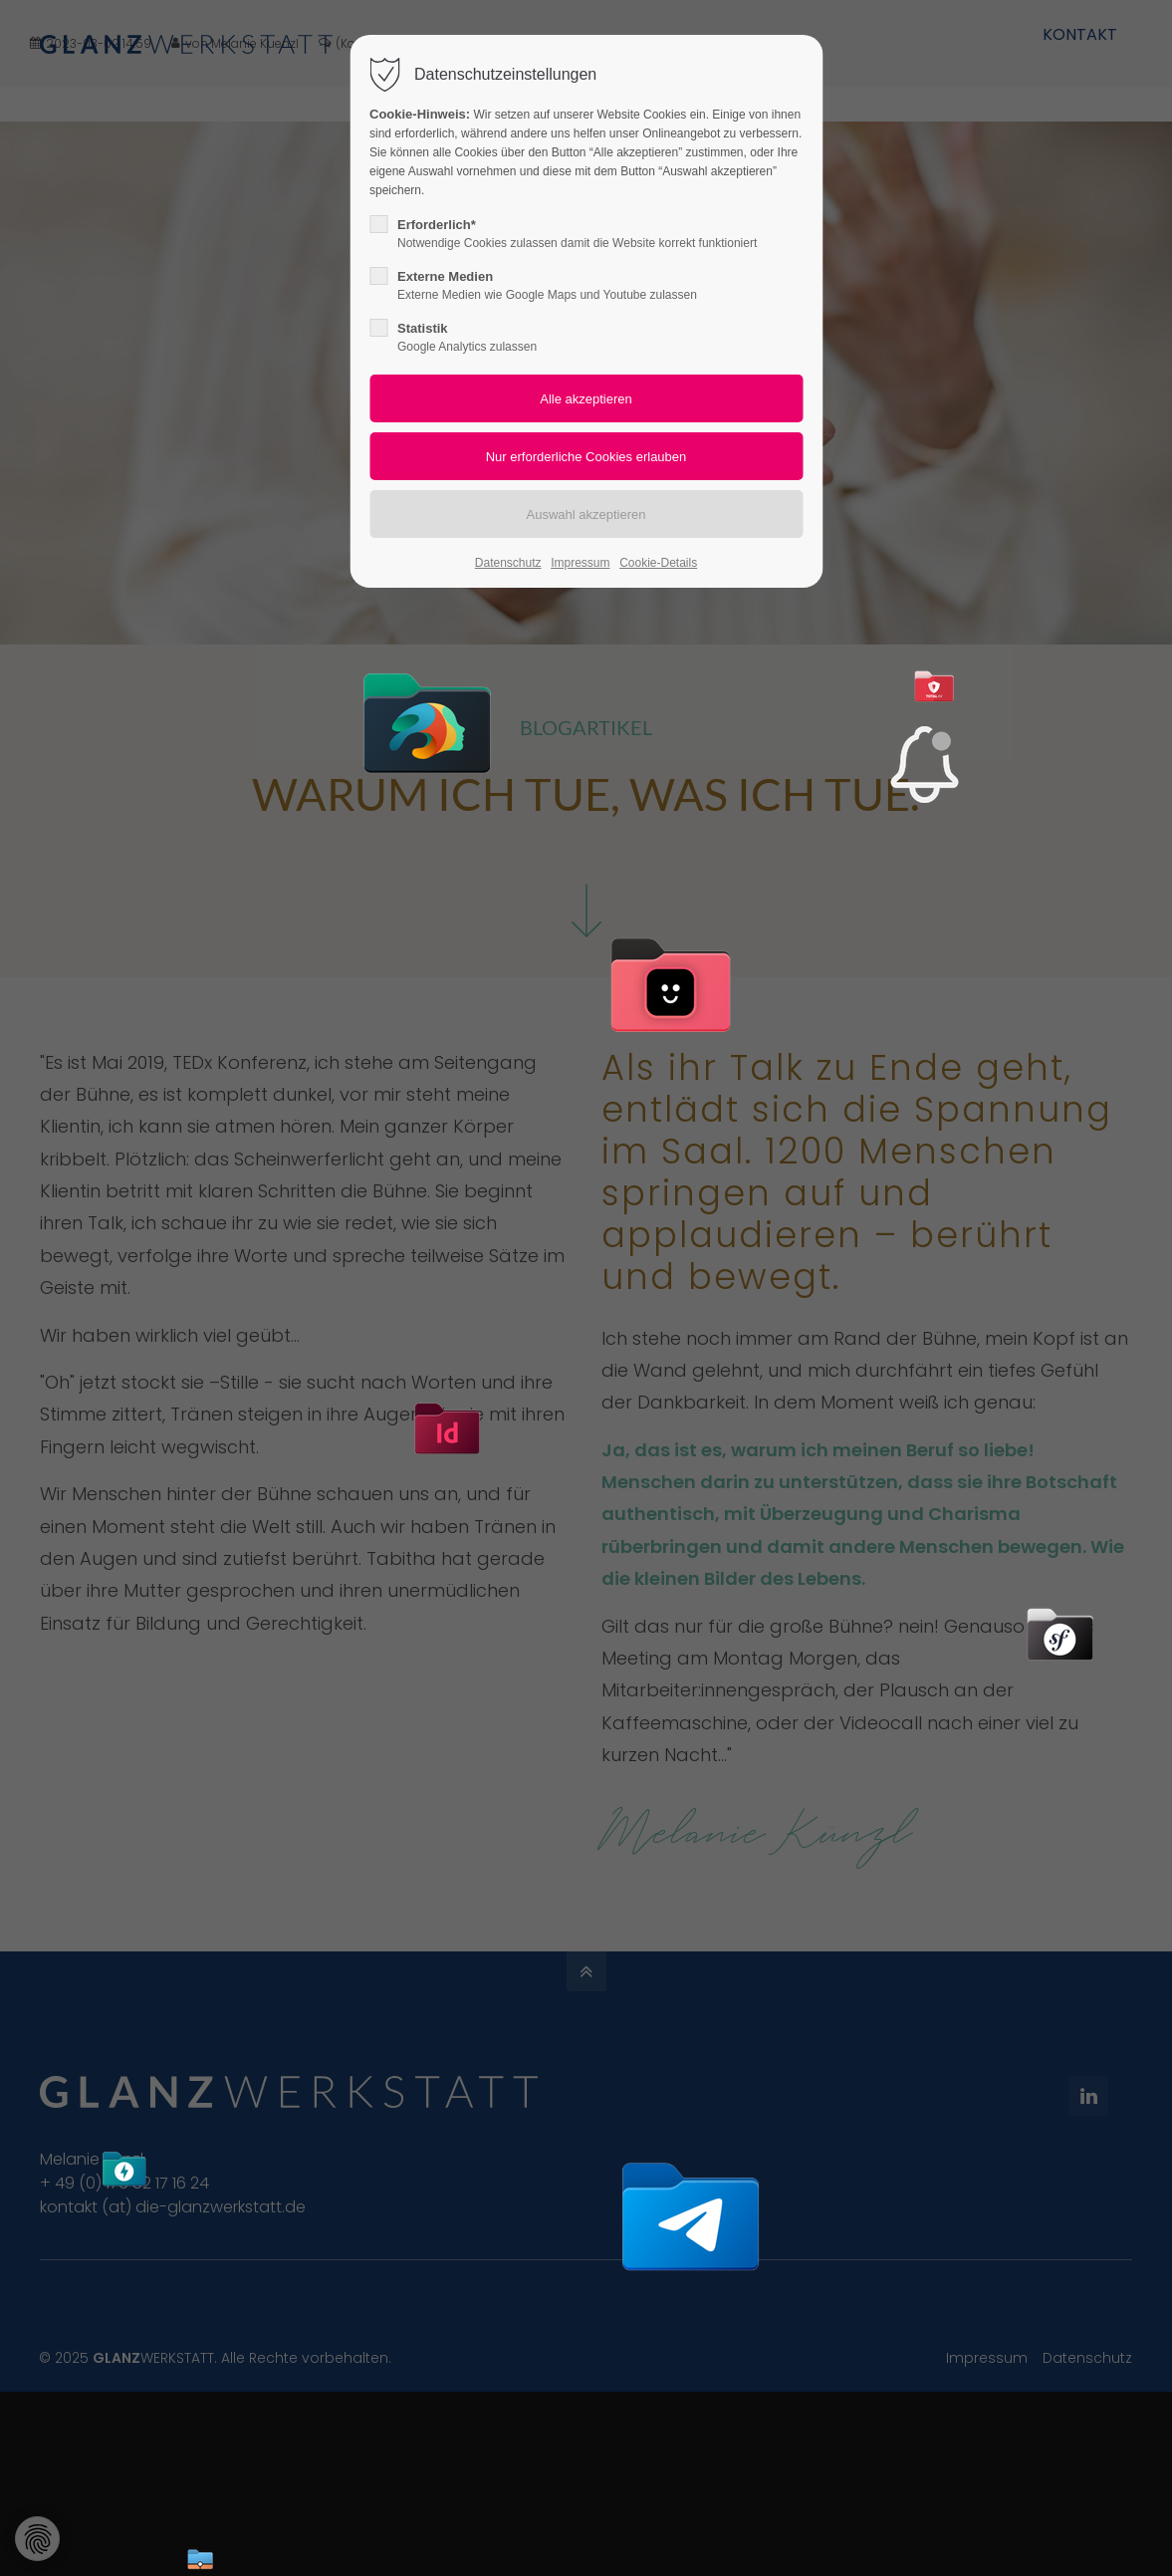 This screenshot has height=2576, width=1172. Describe the element at coordinates (1059, 1636) in the screenshot. I see `open symfony project folder` at that location.